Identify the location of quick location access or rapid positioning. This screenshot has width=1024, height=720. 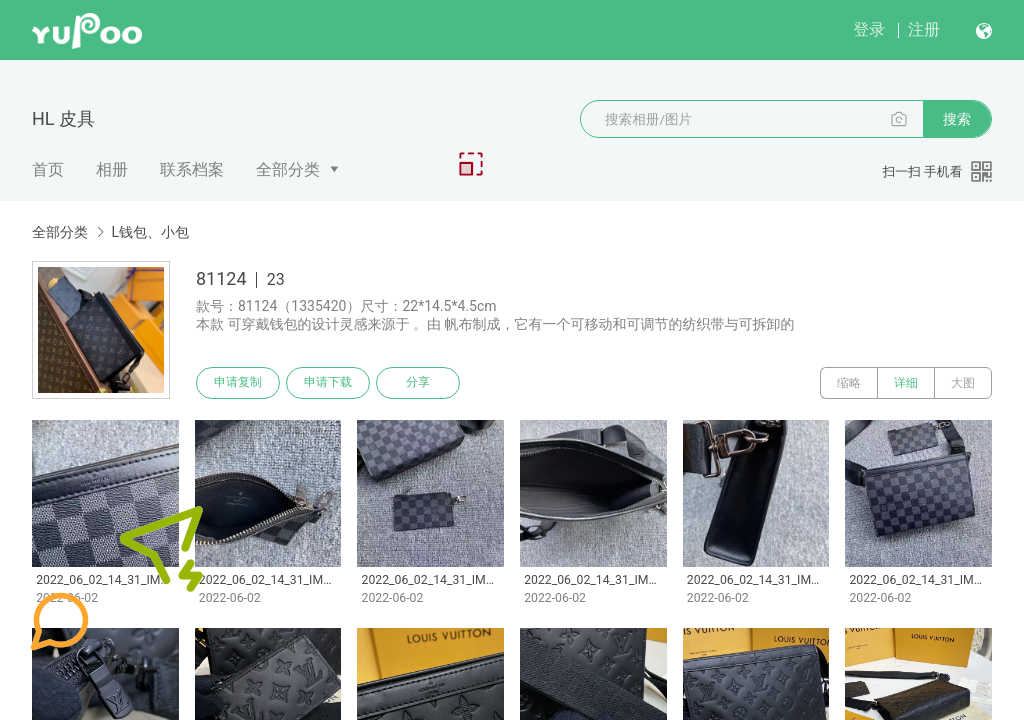
(162, 547).